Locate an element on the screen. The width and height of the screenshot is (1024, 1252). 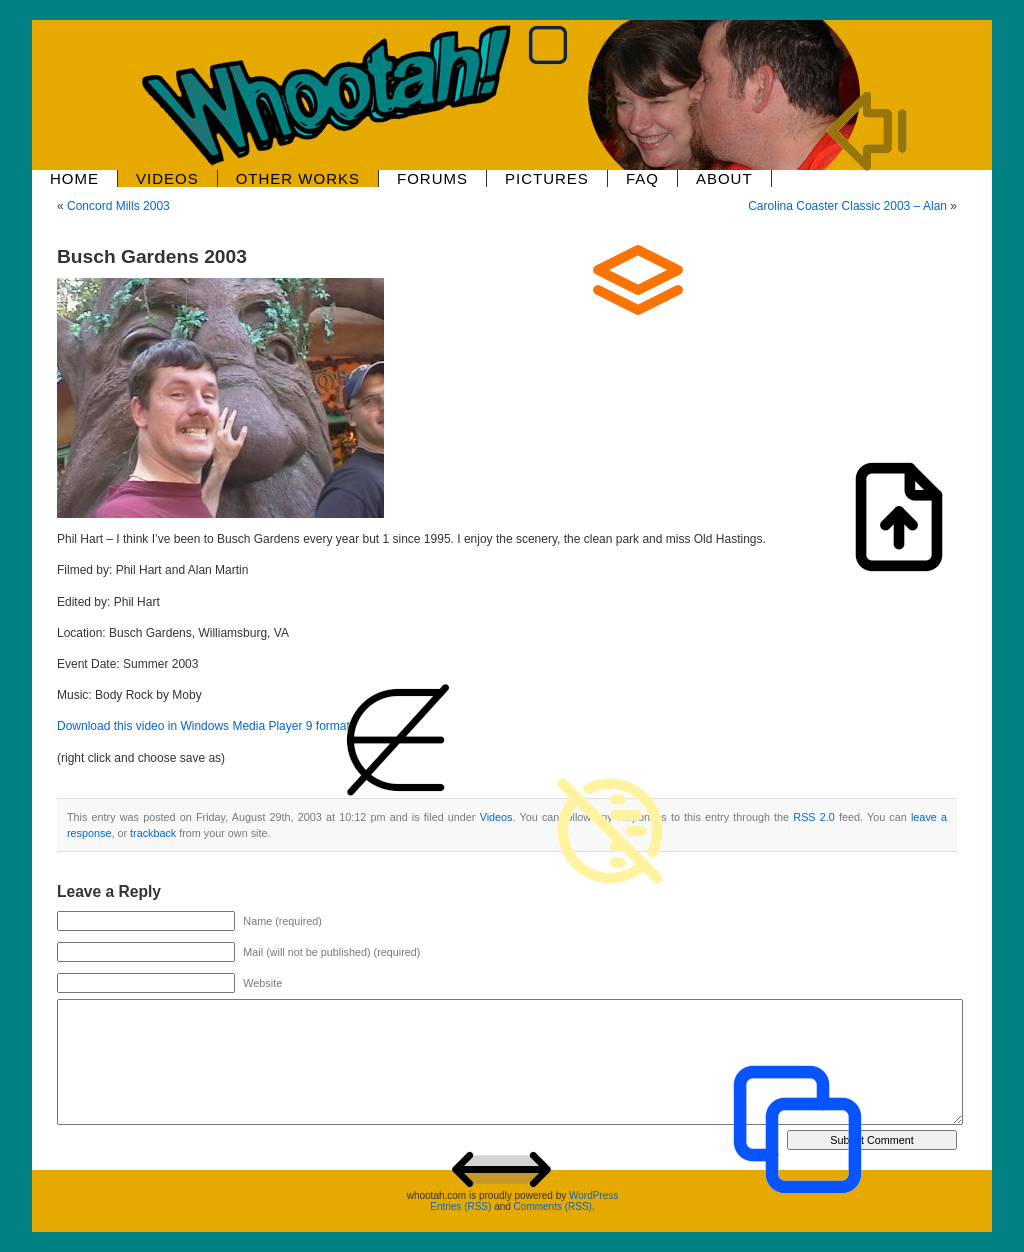
copy to clipboard is located at coordinates (797, 1129).